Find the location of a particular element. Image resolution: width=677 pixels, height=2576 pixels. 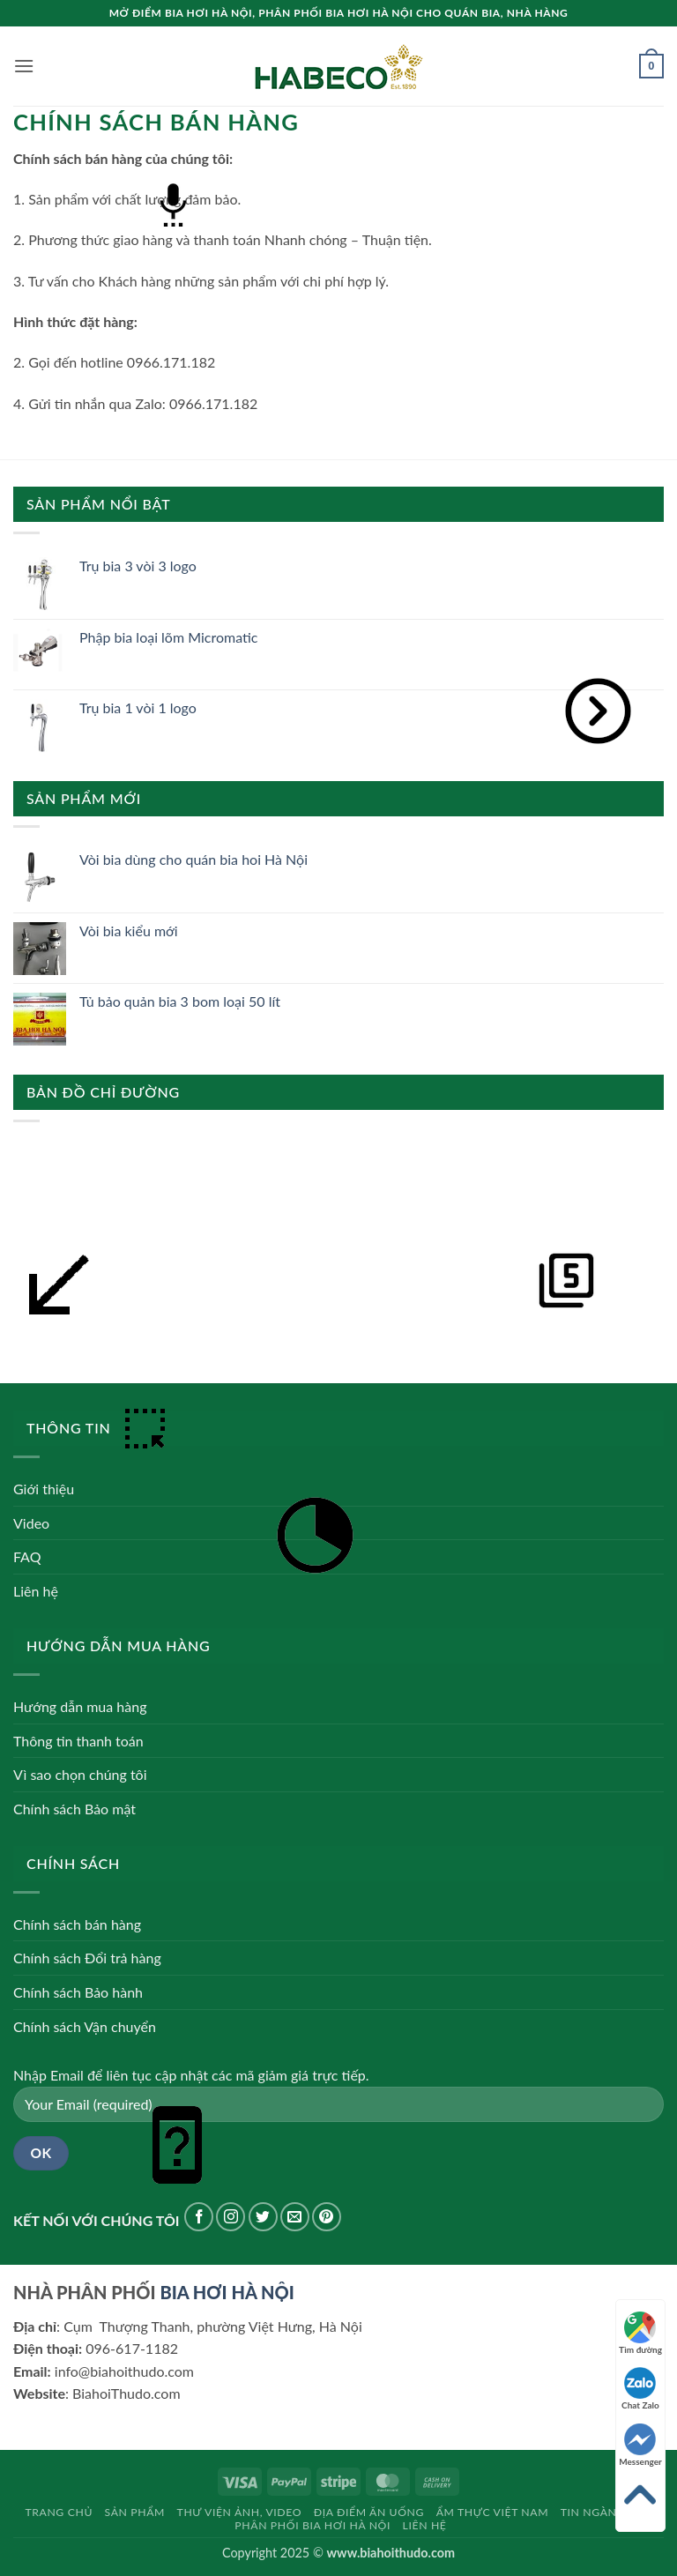

select or highlight an area is located at coordinates (145, 1428).